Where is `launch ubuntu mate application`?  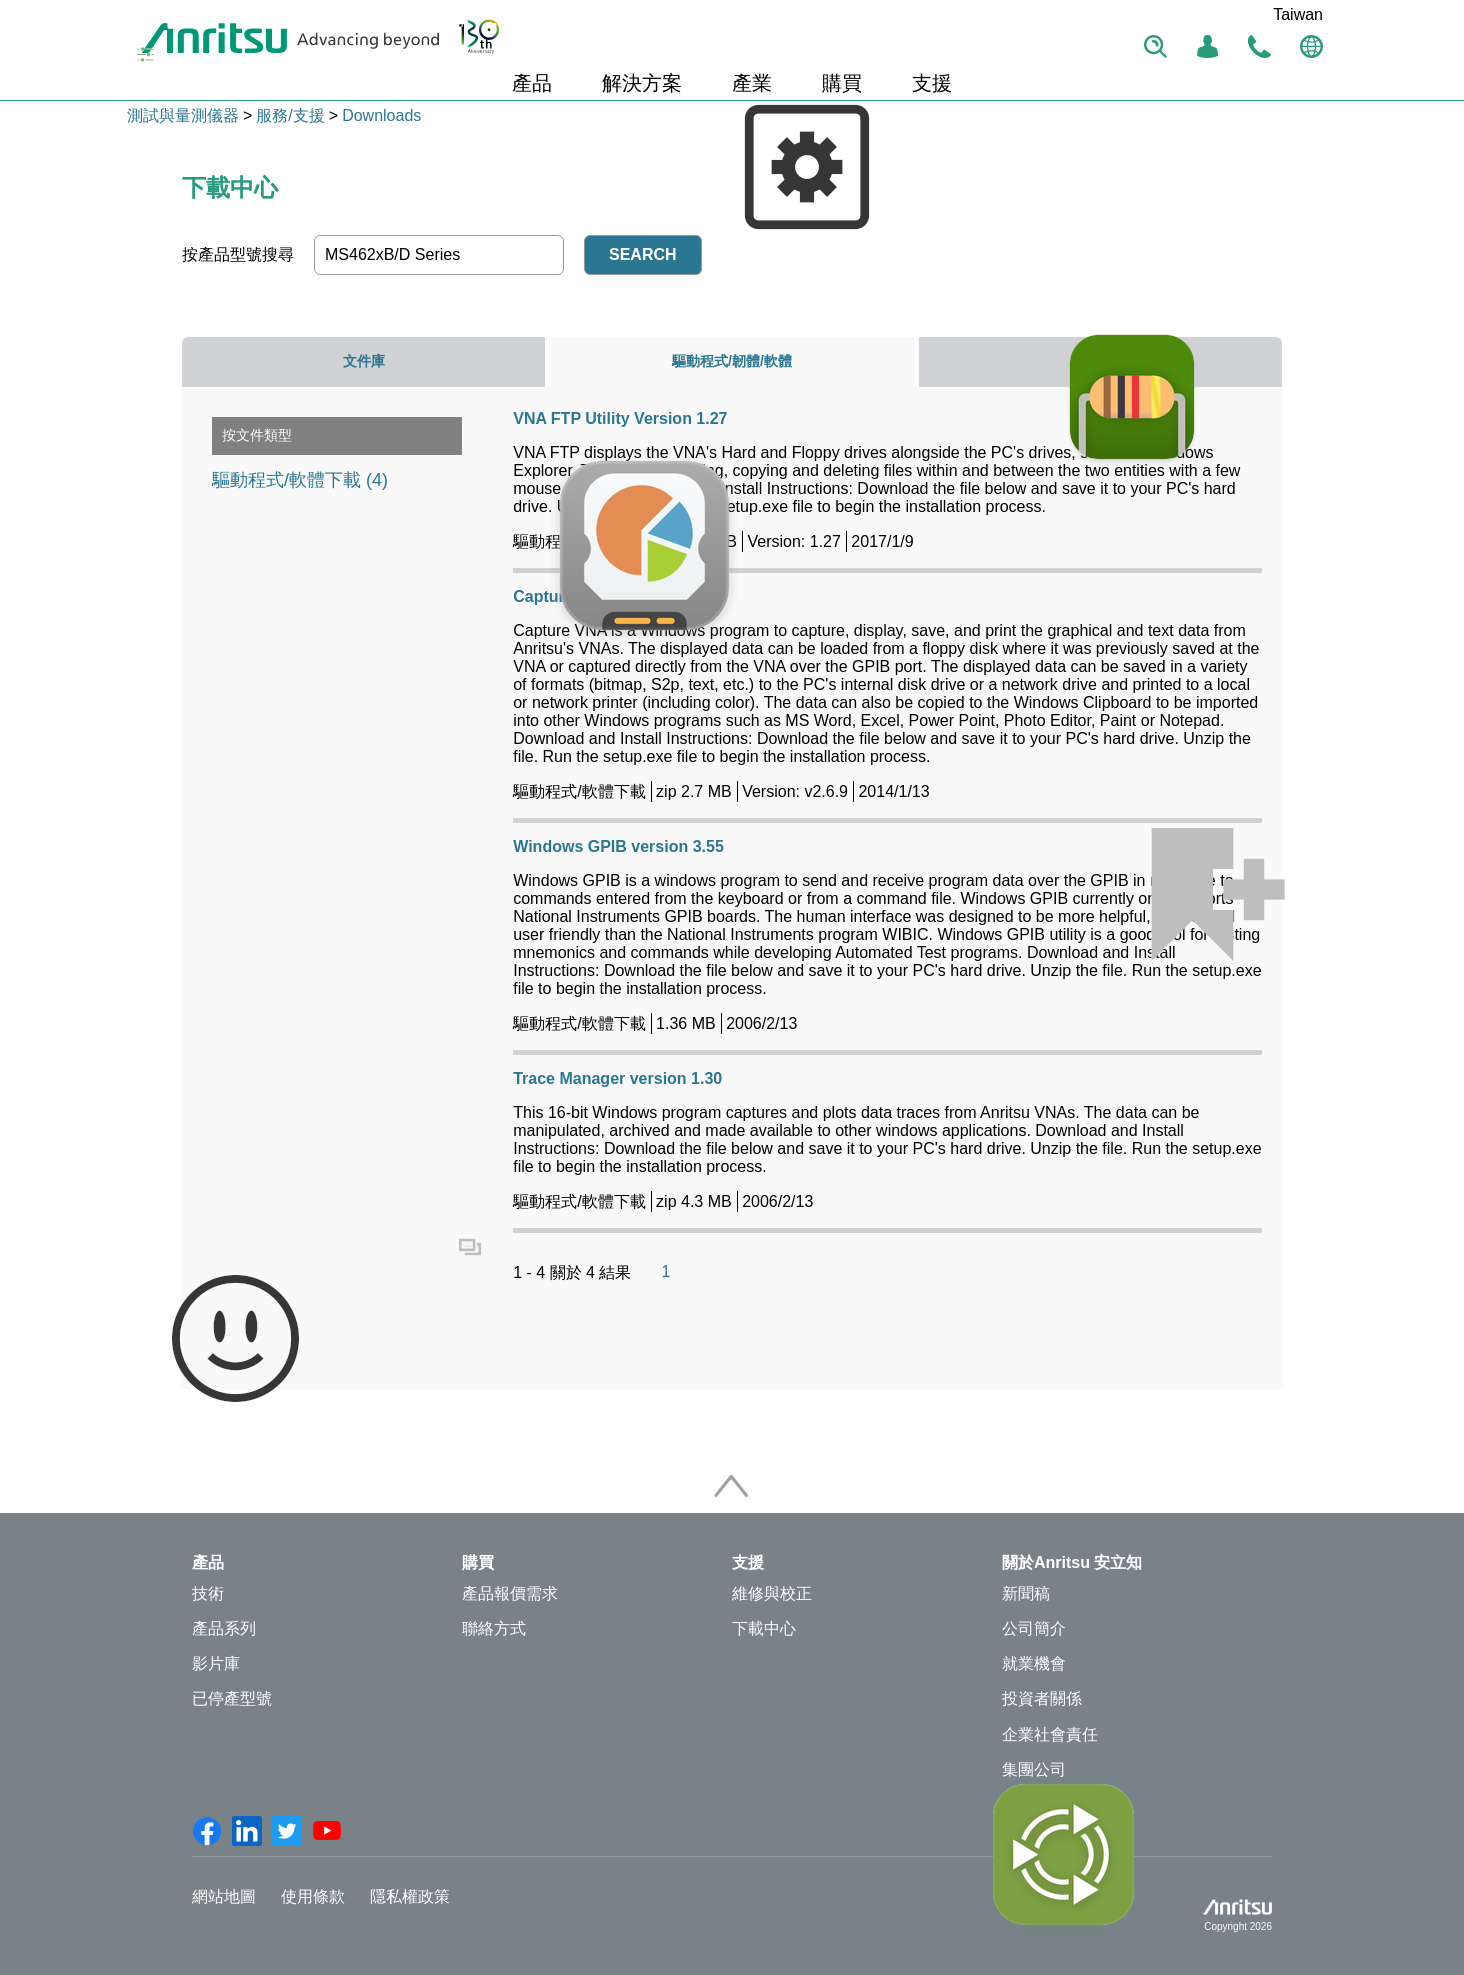
launch ubuntu mate application is located at coordinates (1063, 1854).